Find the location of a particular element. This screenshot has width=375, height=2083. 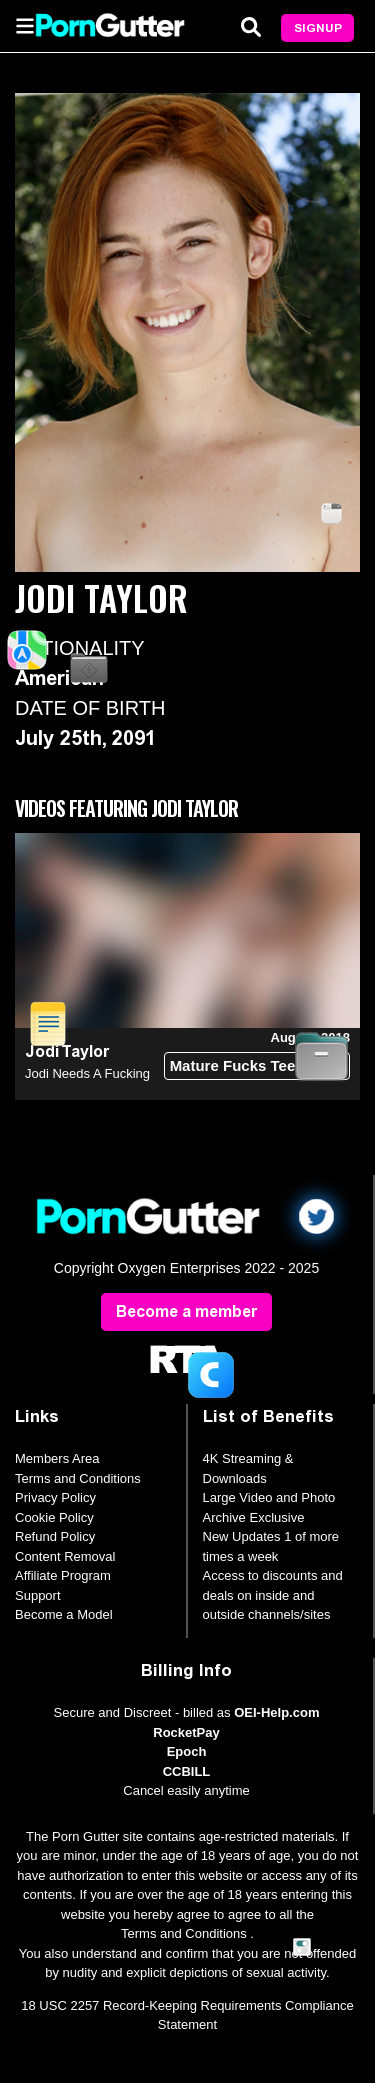

customize window decoration settings is located at coordinates (331, 513).